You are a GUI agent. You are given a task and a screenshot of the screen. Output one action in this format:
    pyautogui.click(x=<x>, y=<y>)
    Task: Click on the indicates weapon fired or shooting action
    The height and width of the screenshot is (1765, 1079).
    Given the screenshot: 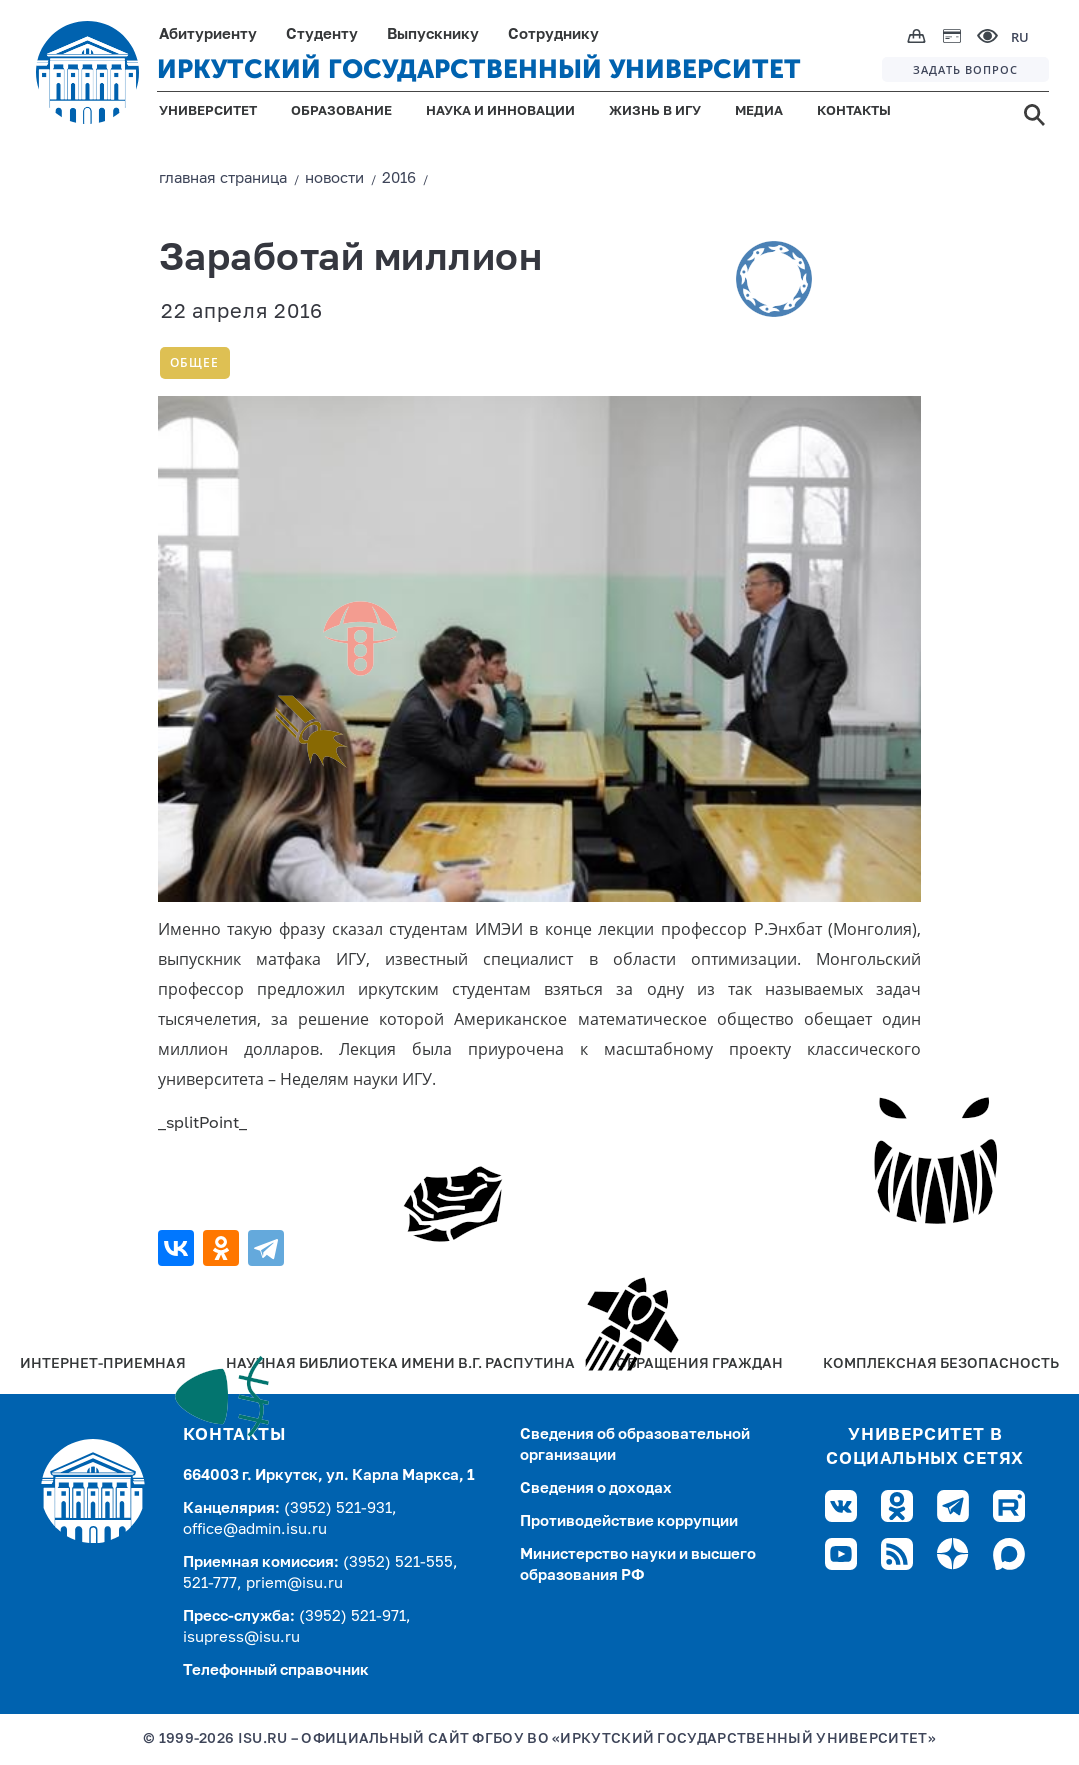 What is the action you would take?
    pyautogui.click(x=312, y=732)
    